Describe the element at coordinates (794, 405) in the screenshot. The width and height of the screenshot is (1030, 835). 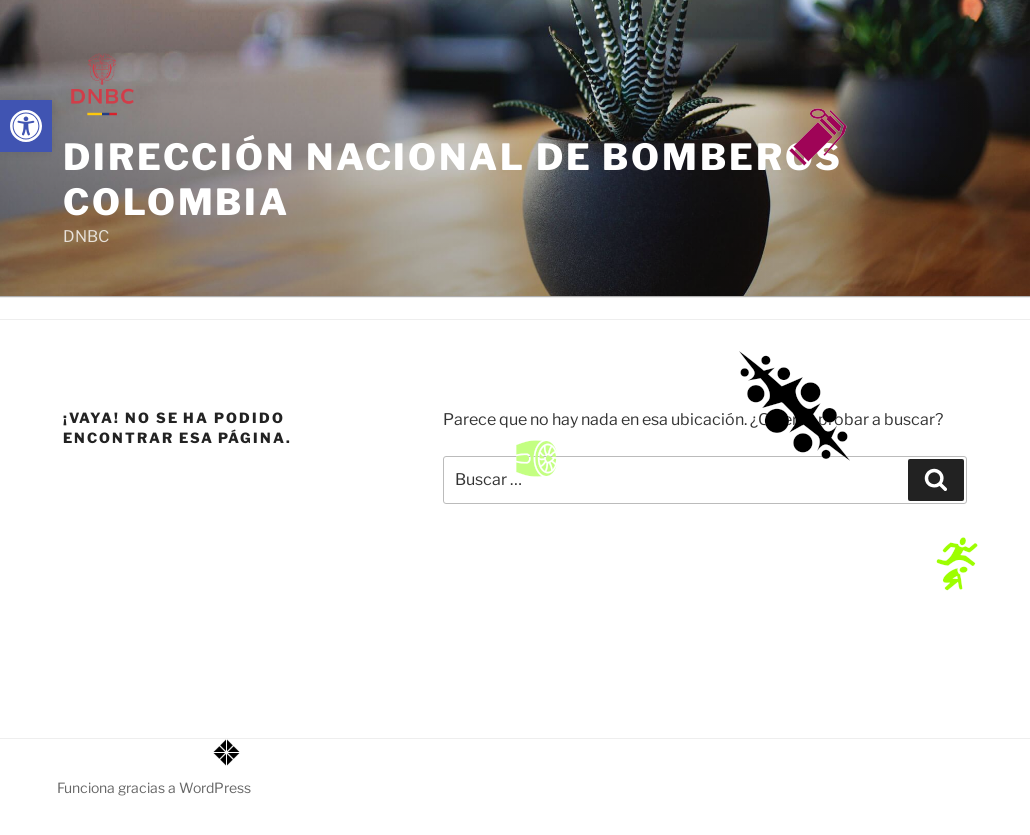
I see `indicates a bleeding or infection status effect` at that location.